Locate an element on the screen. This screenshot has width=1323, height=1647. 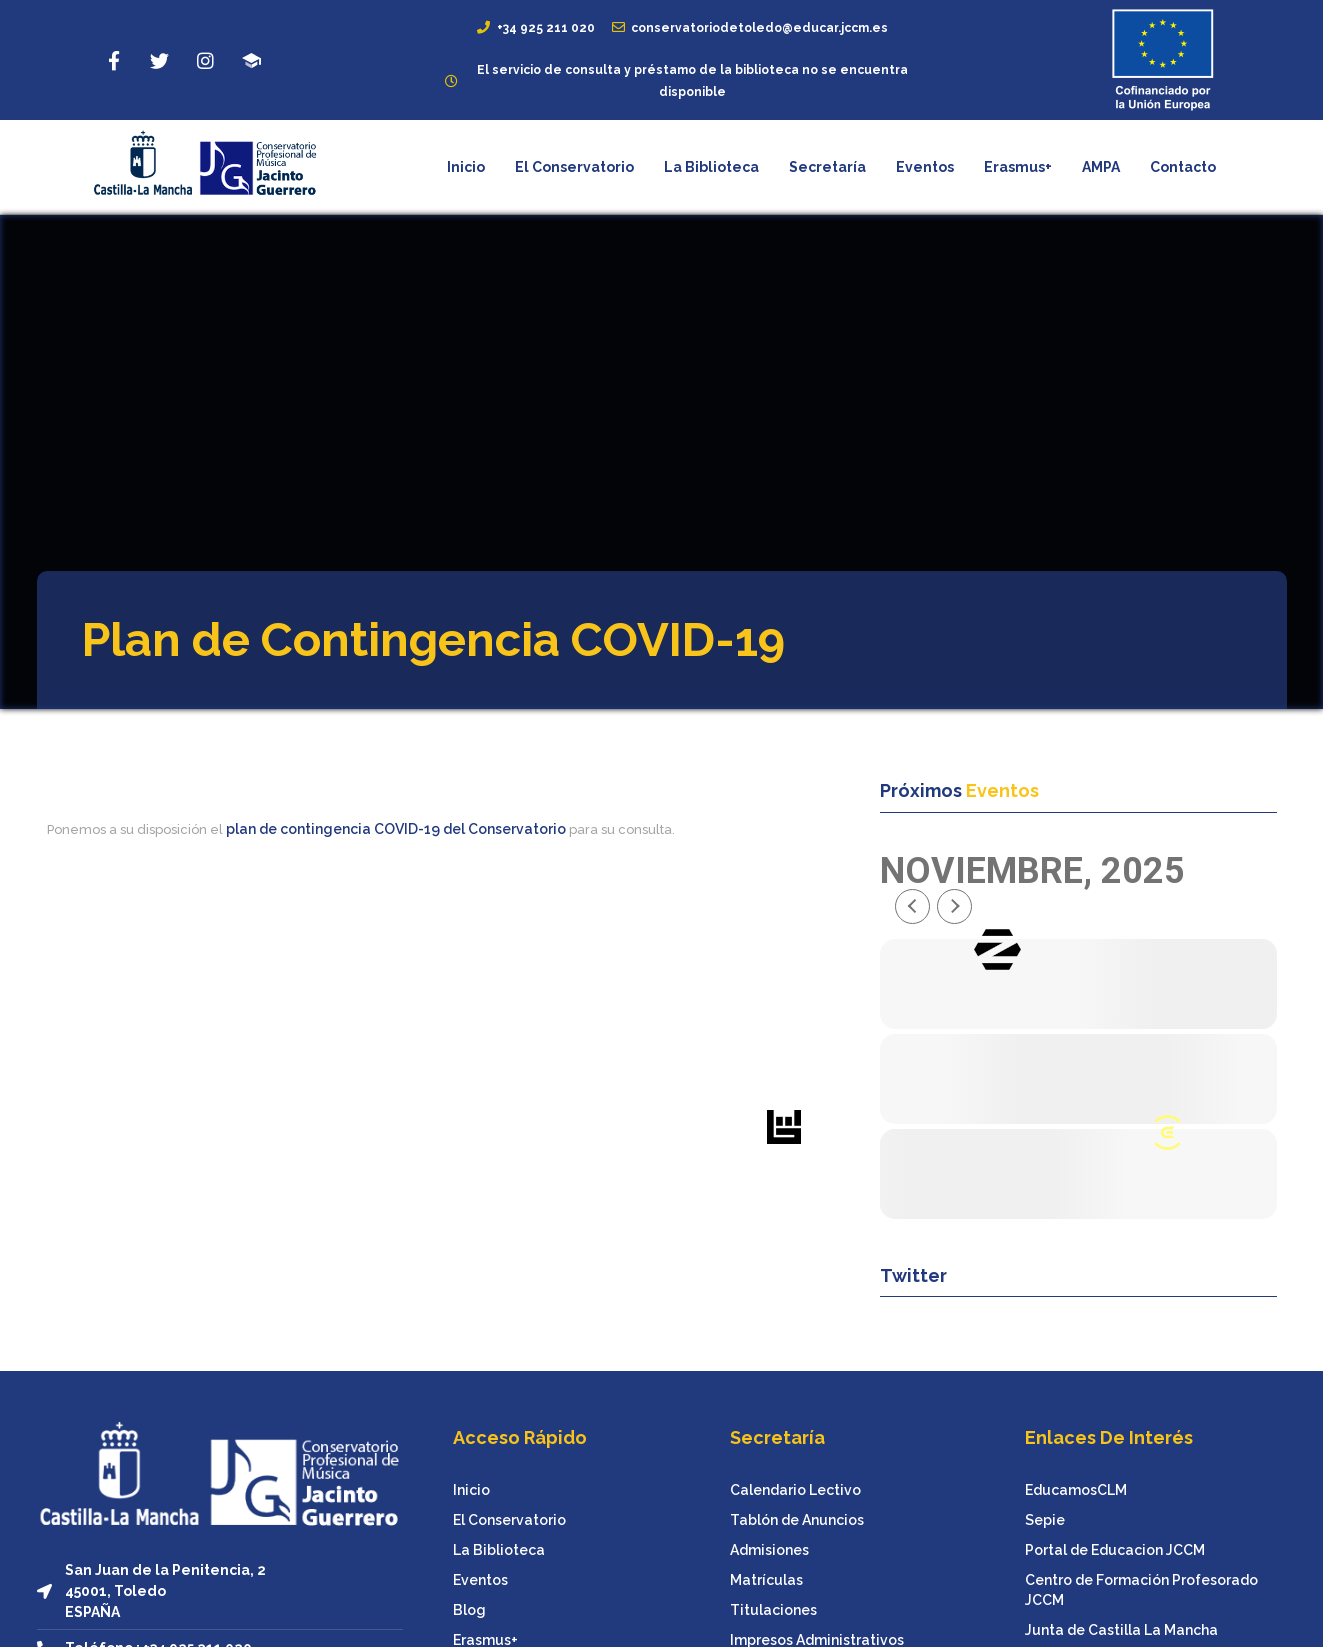
ecovacs app or device connection is located at coordinates (1167, 1132).